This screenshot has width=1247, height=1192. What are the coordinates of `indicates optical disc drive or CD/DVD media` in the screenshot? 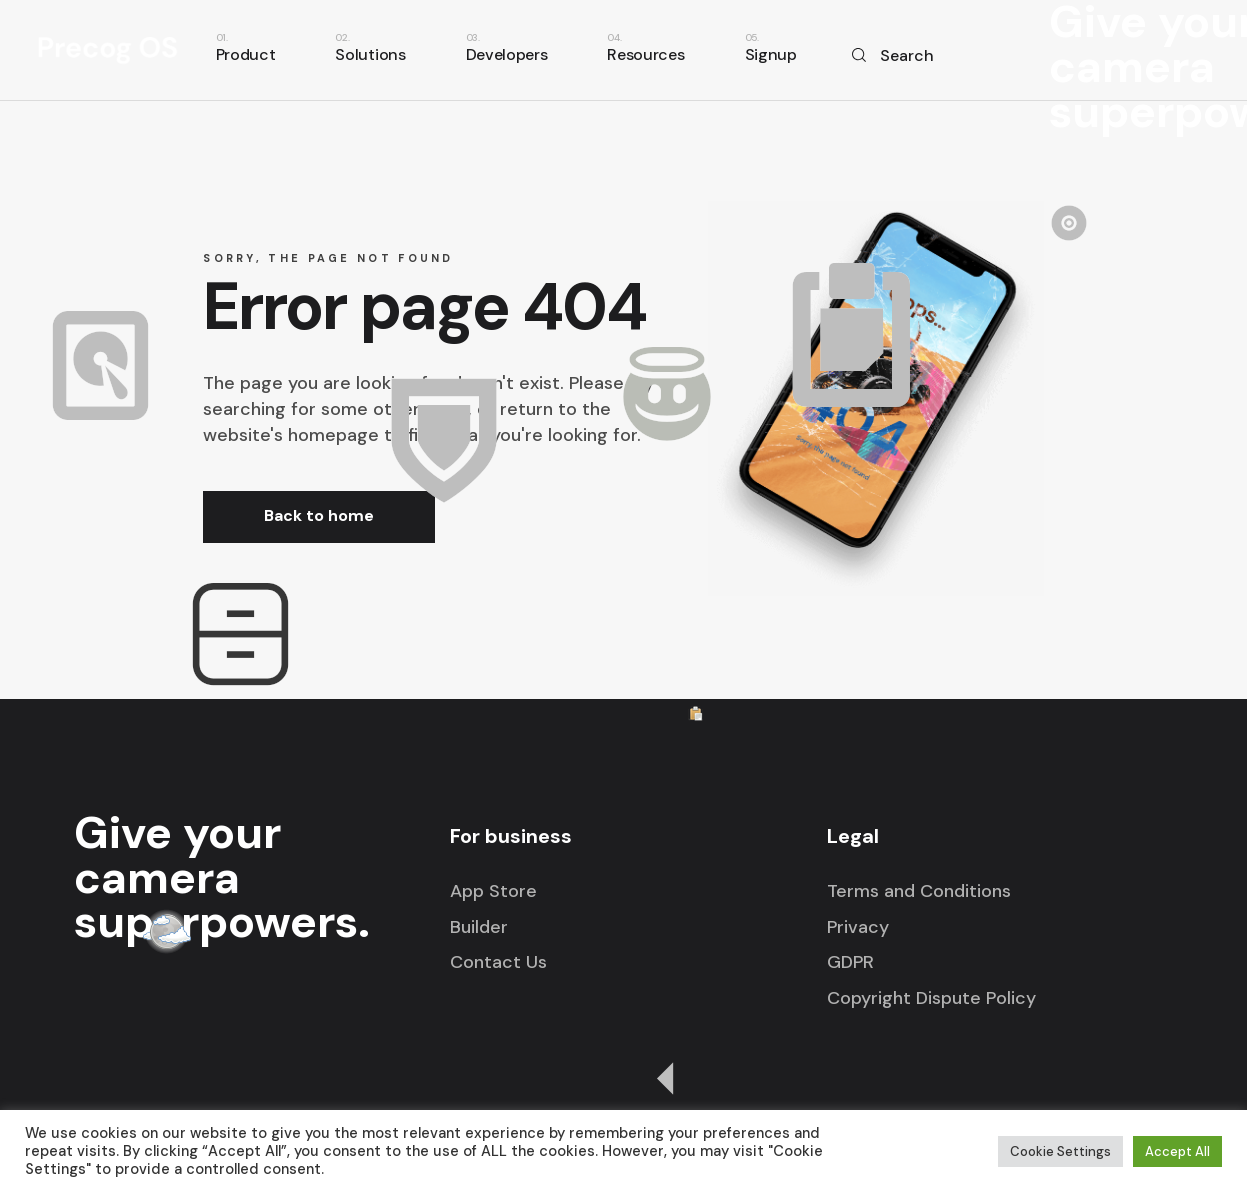 It's located at (1069, 223).